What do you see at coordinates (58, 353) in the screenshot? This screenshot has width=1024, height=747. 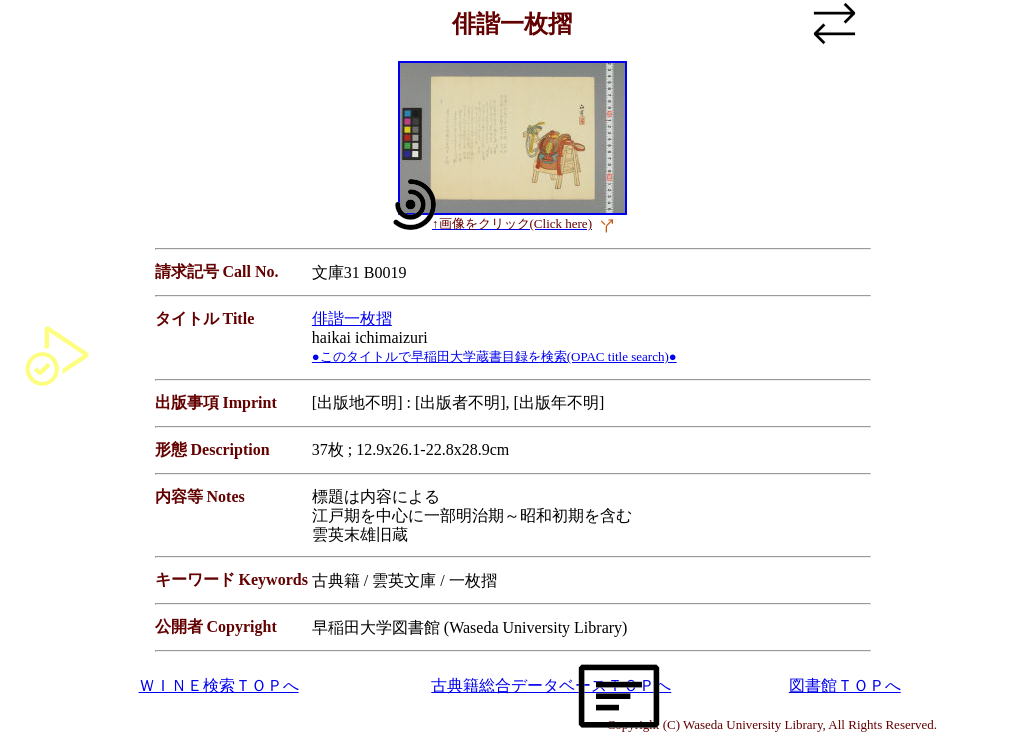 I see `run tests with code coverage enabled` at bounding box center [58, 353].